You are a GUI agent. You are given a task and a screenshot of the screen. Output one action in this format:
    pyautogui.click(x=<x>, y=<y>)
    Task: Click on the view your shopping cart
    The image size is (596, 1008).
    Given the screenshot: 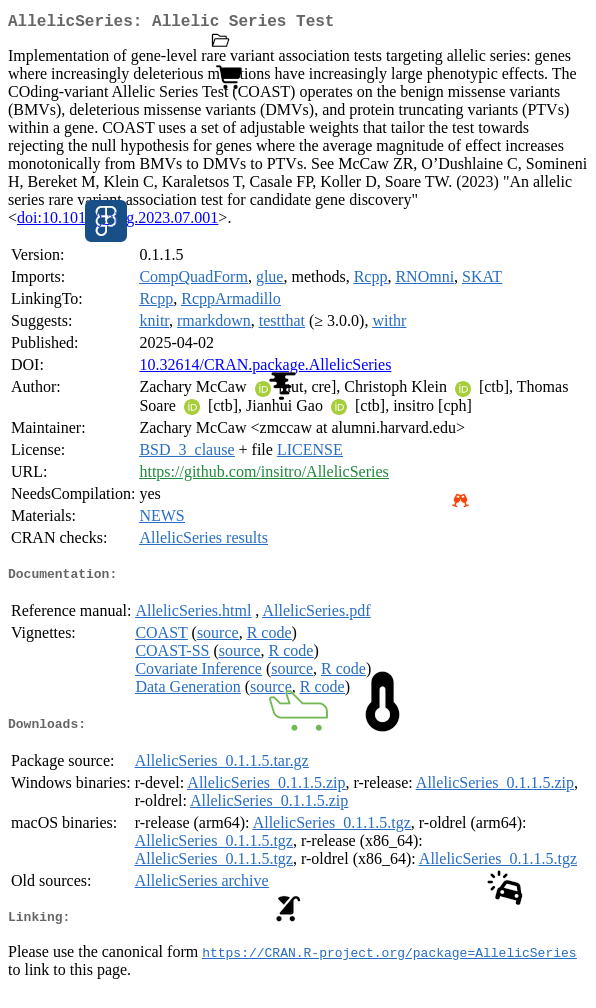 What is the action you would take?
    pyautogui.click(x=230, y=77)
    